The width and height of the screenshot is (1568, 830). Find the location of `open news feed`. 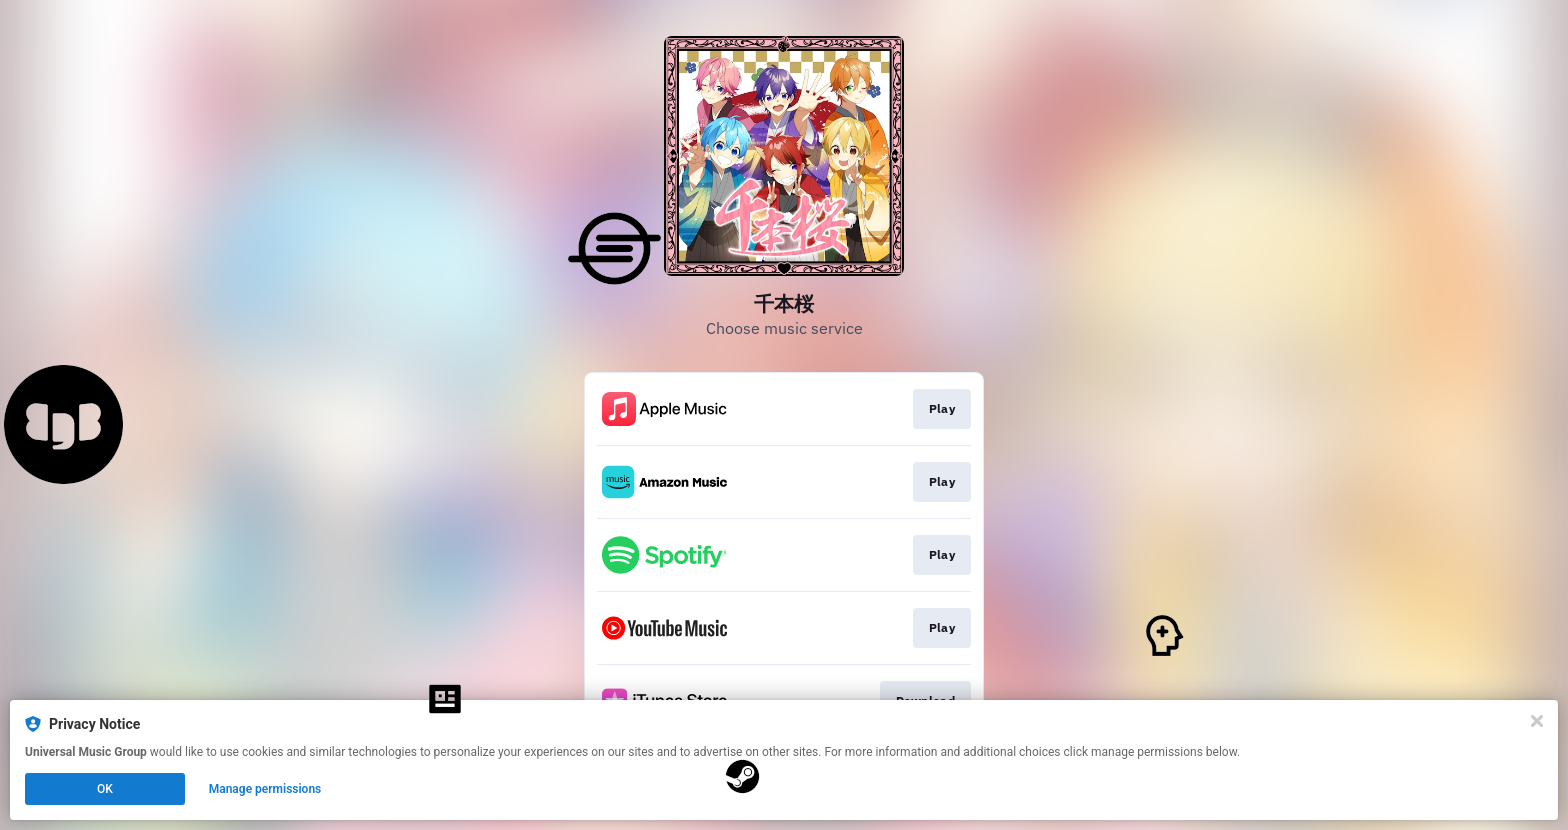

open news feed is located at coordinates (445, 699).